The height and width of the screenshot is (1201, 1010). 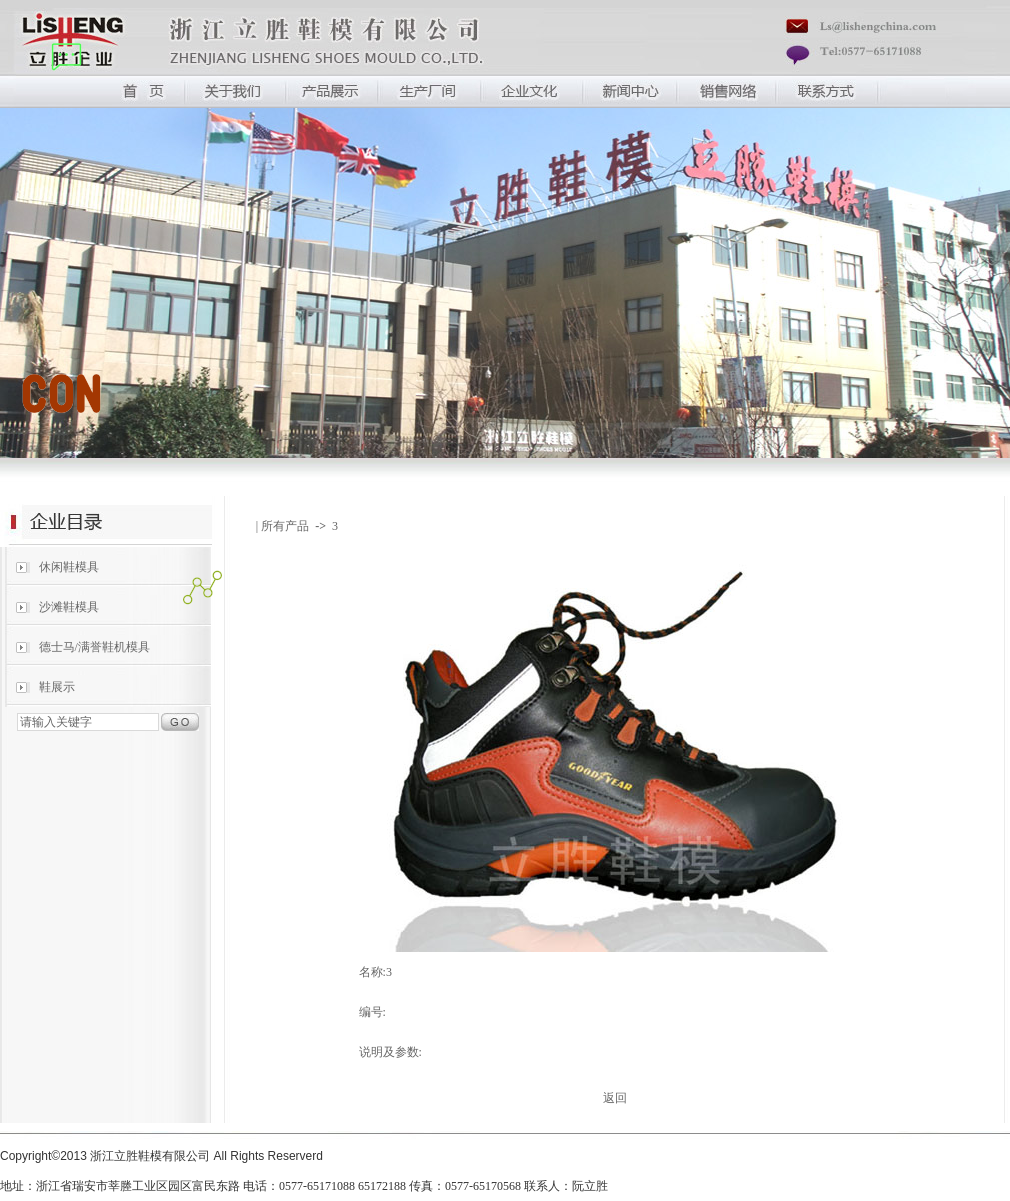 What do you see at coordinates (66, 54) in the screenshot?
I see `open chat or messaging` at bounding box center [66, 54].